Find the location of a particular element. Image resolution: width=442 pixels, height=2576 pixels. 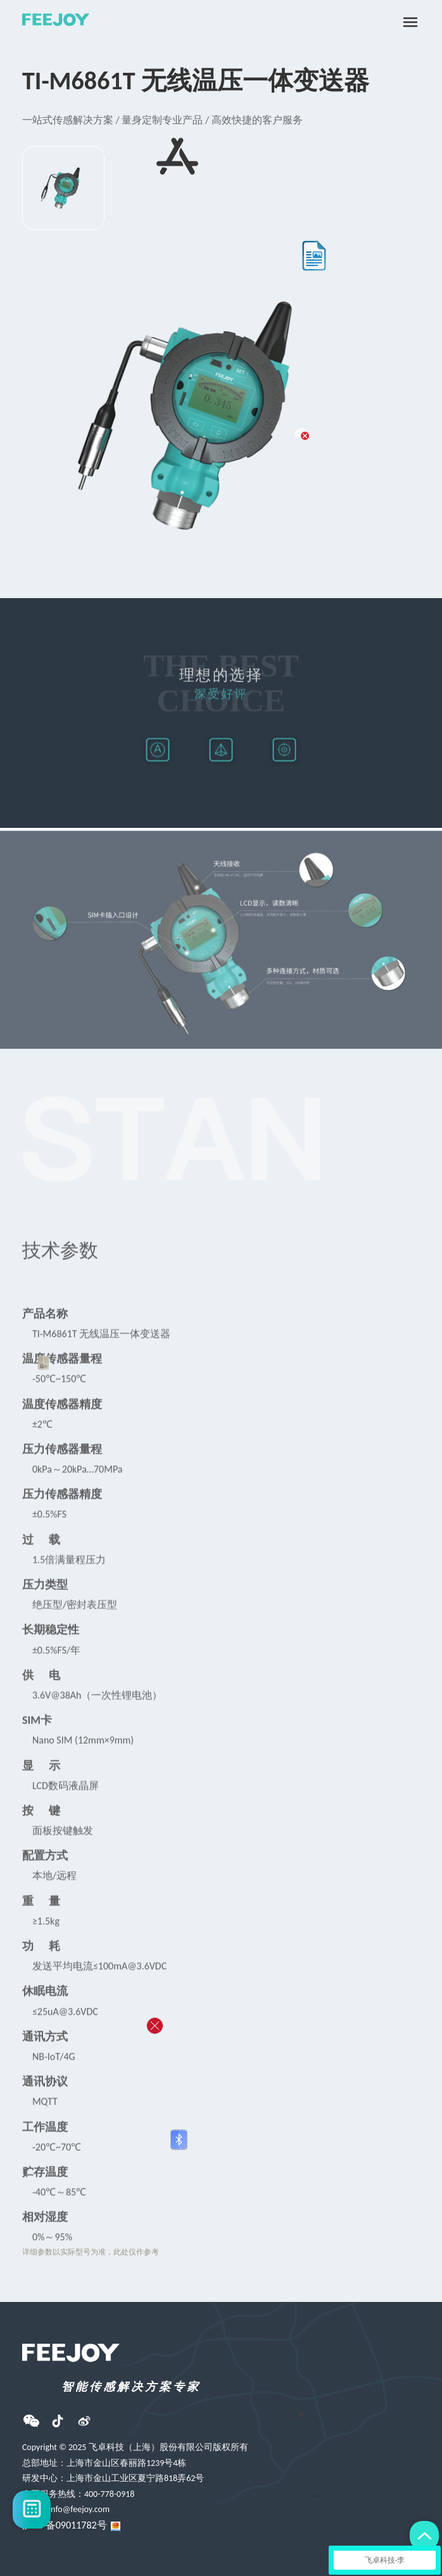

open the app store is located at coordinates (177, 156).